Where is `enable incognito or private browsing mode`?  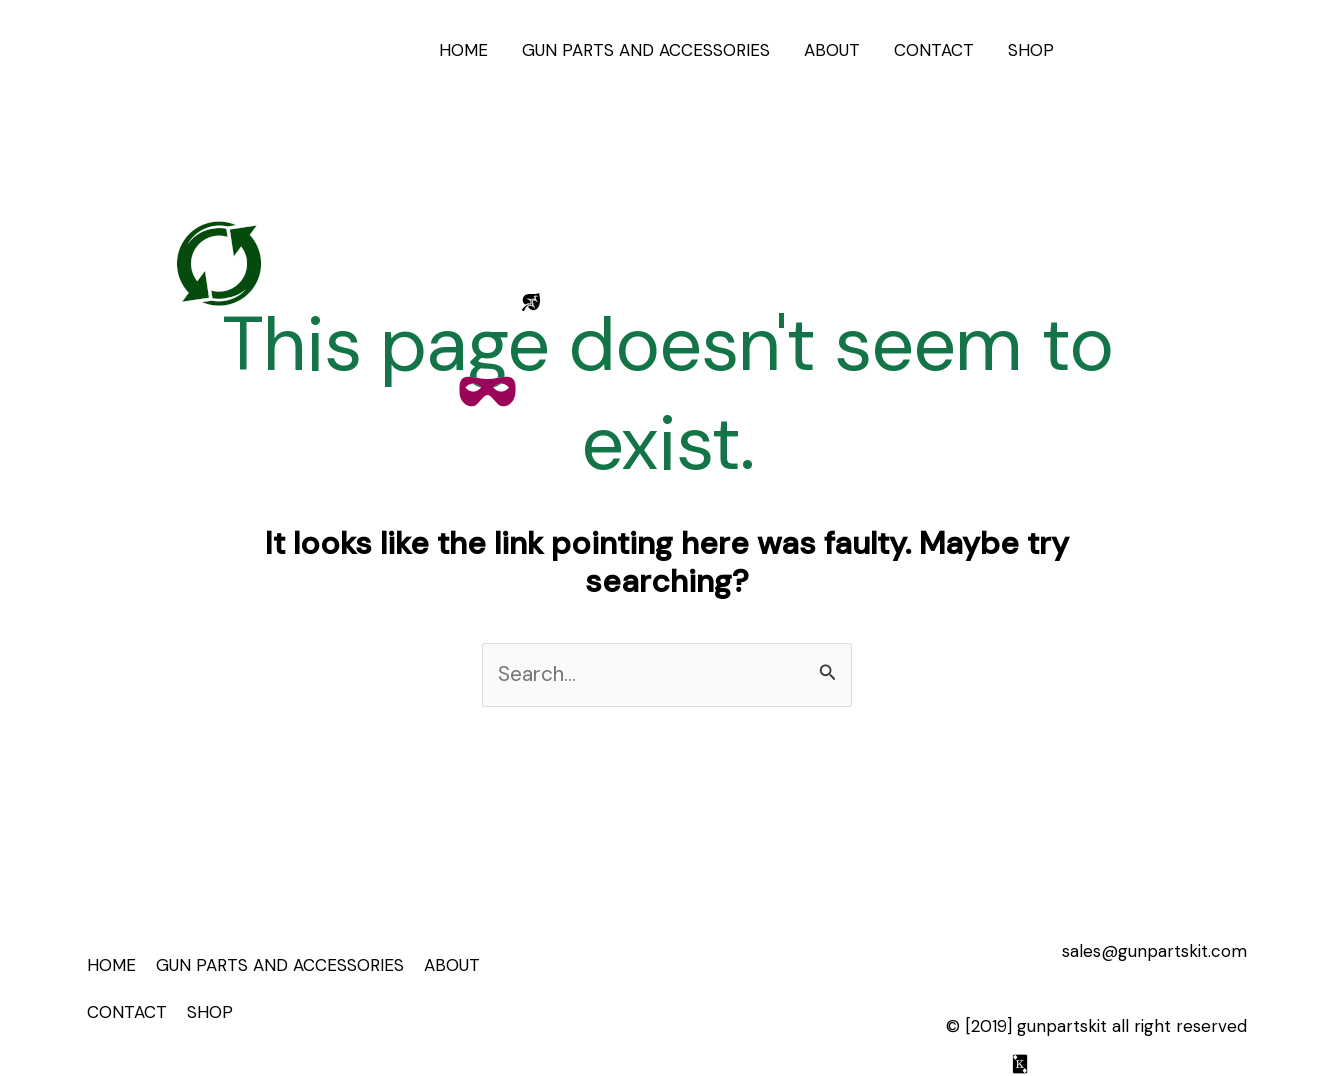
enable incognito or private browsing mode is located at coordinates (487, 392).